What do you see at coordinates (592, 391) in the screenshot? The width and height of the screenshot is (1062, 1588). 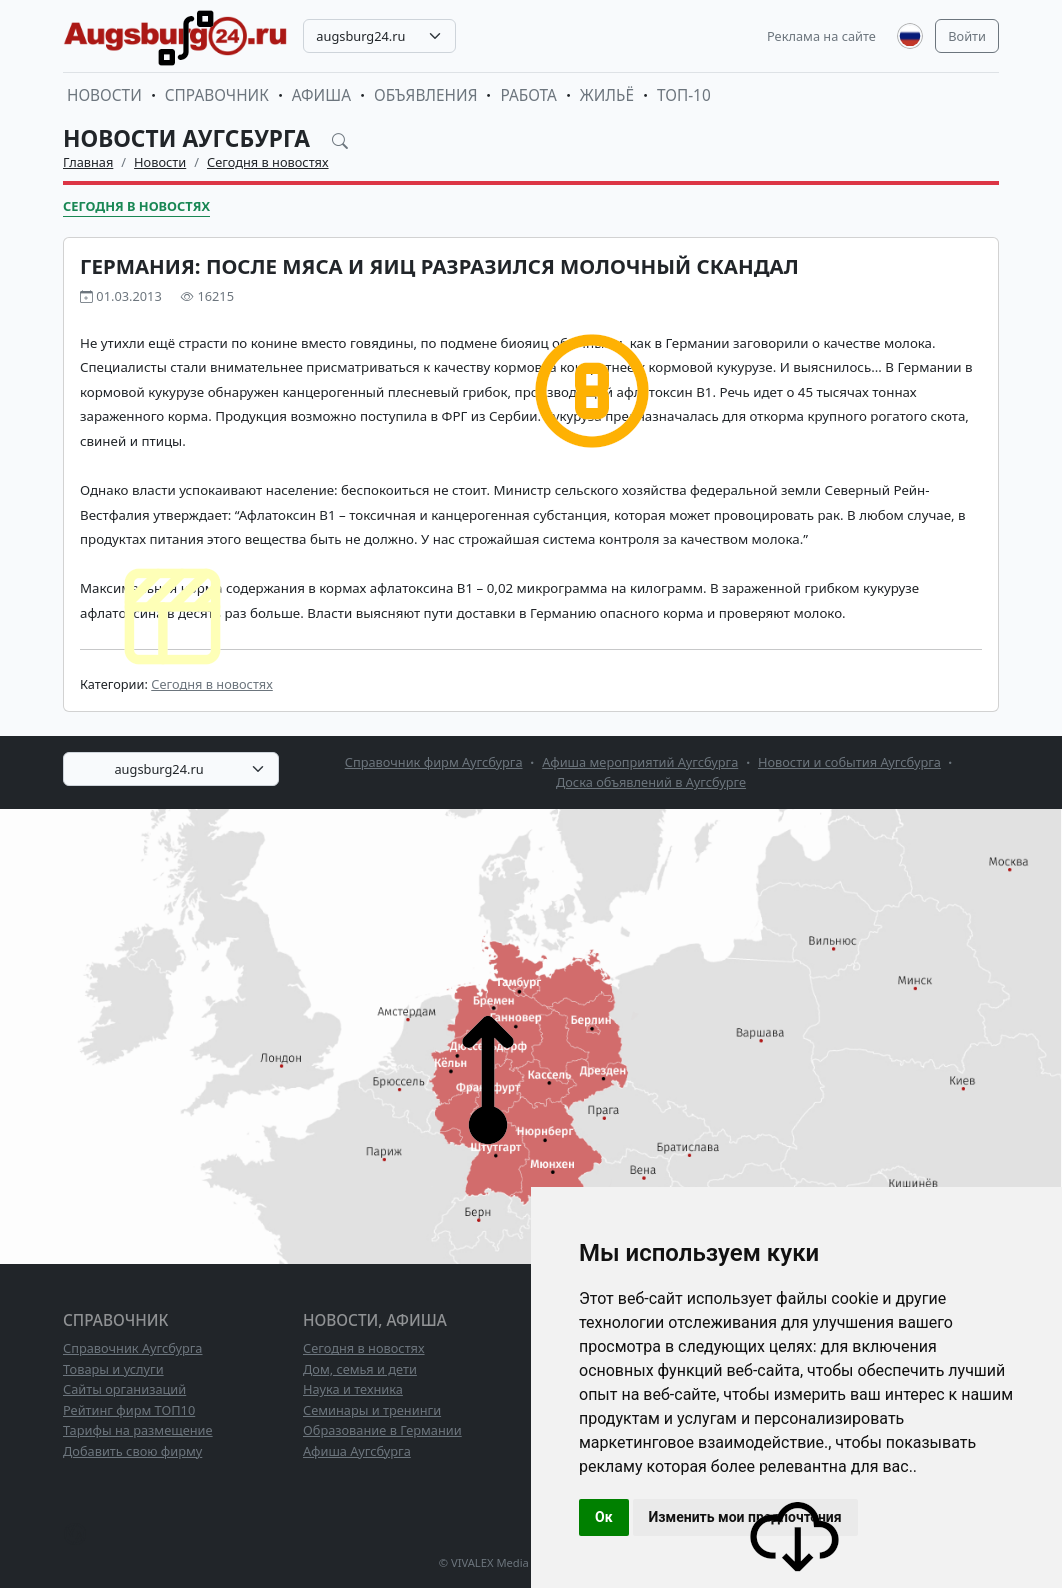 I see `indicates step 8 in a multi-step process` at bounding box center [592, 391].